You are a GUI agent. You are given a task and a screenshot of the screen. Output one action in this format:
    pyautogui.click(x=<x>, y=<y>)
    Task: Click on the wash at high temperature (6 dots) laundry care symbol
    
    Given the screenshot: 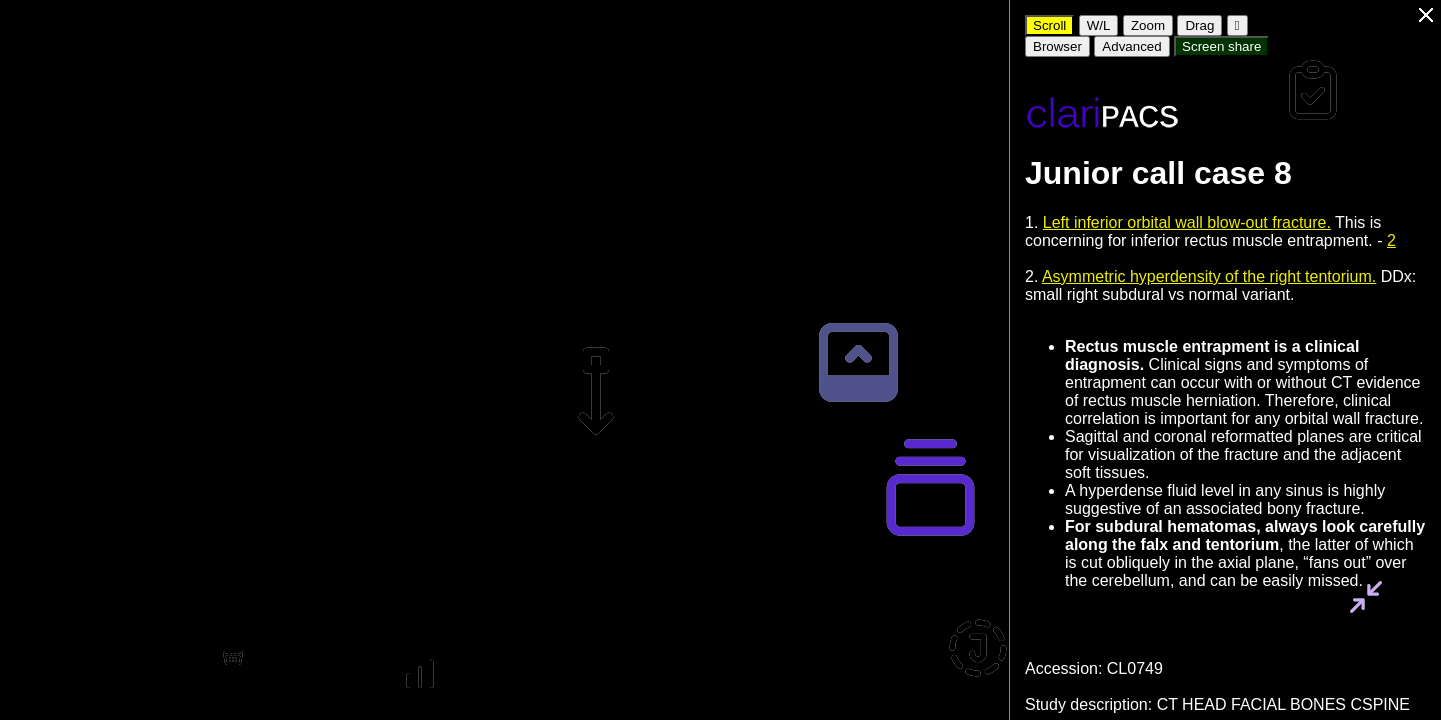 What is the action you would take?
    pyautogui.click(x=233, y=658)
    